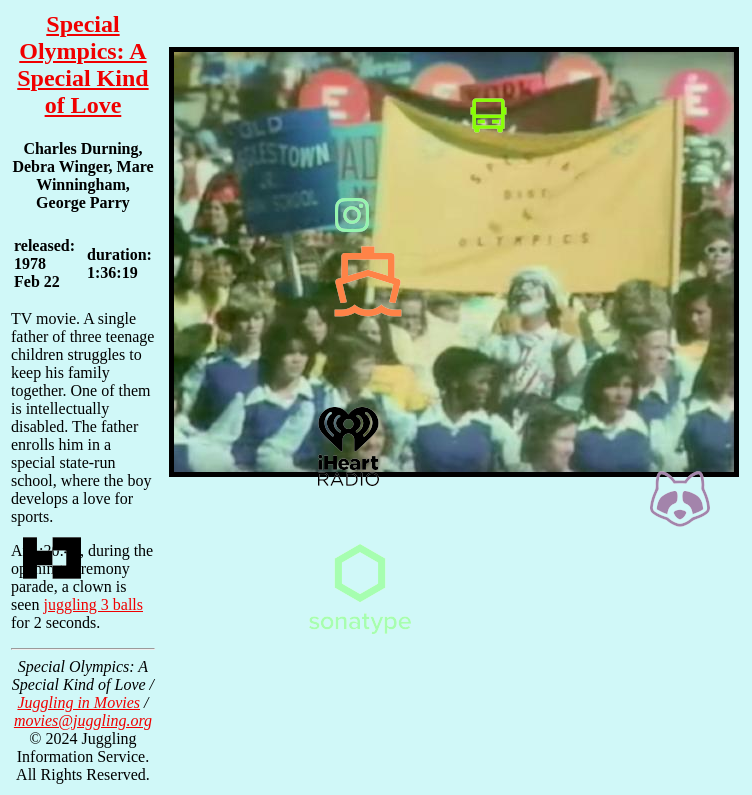 Image resolution: width=752 pixels, height=795 pixels. Describe the element at coordinates (348, 446) in the screenshot. I see `open iHeartRadio app` at that location.